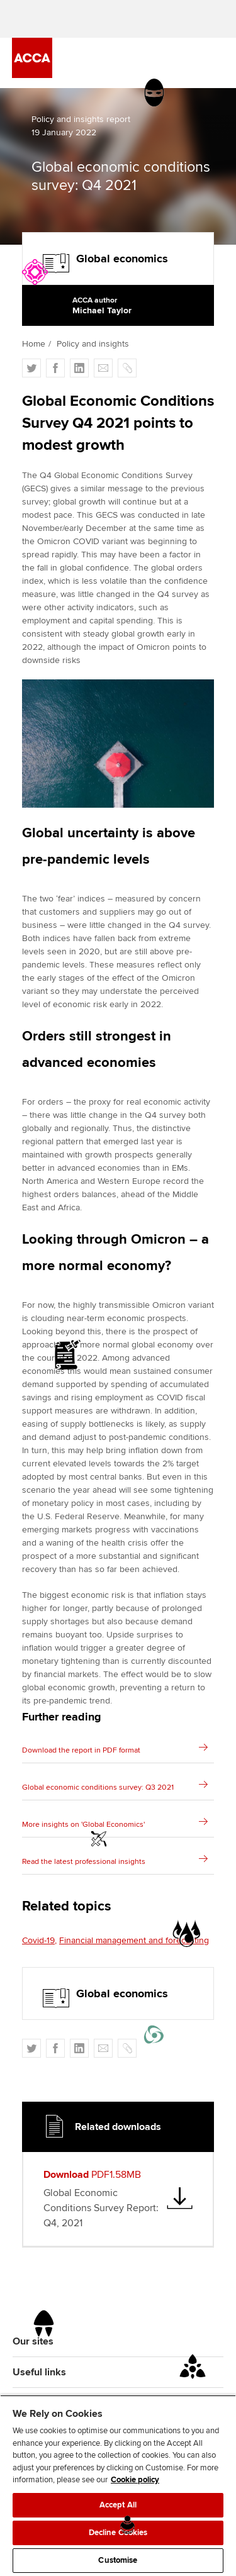  Describe the element at coordinates (43, 2323) in the screenshot. I see `activate jetpack or boost ability` at that location.